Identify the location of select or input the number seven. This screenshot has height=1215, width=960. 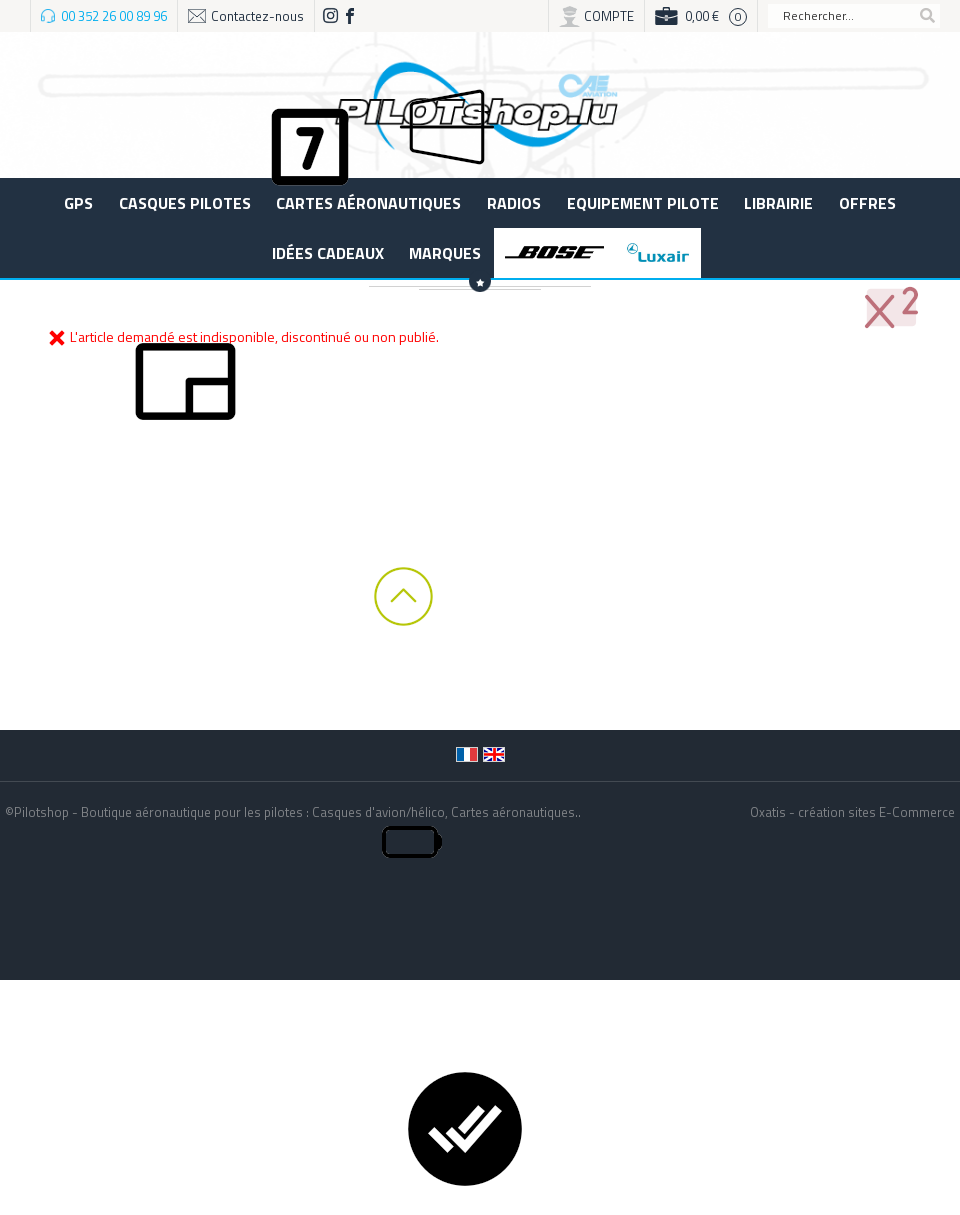
(310, 147).